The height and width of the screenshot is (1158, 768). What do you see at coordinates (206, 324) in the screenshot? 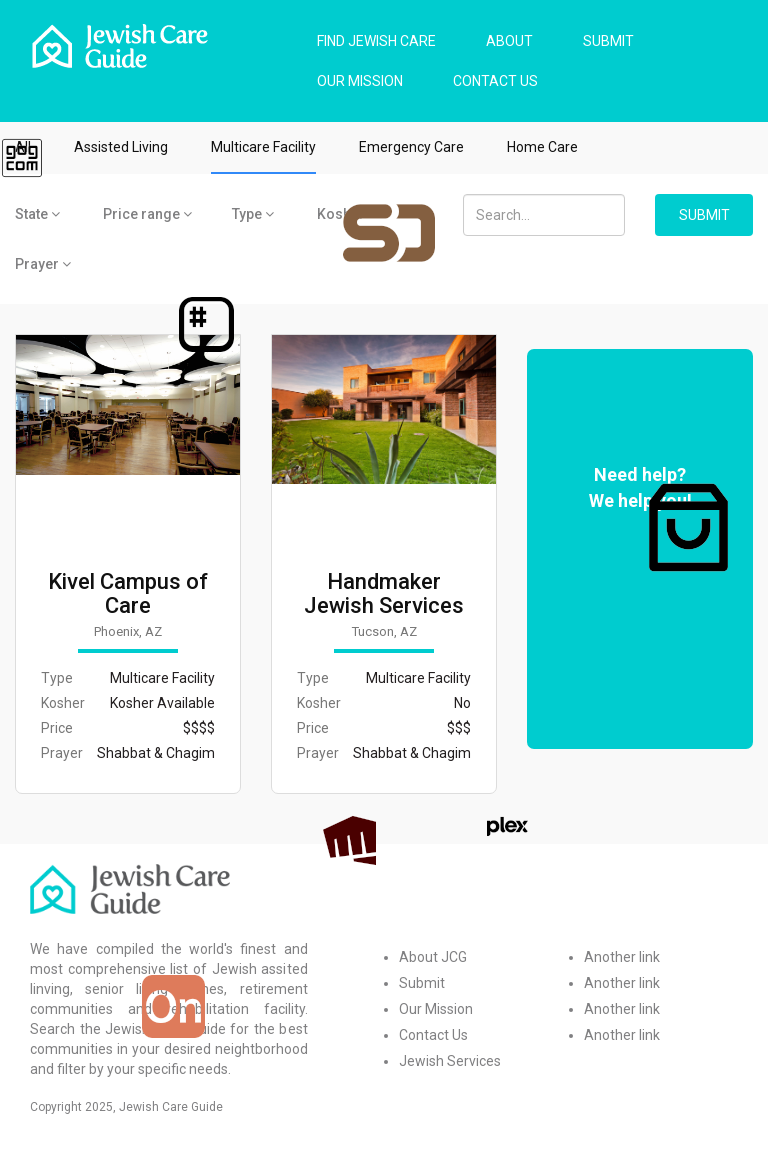
I see `open stackedit markdown editor` at bounding box center [206, 324].